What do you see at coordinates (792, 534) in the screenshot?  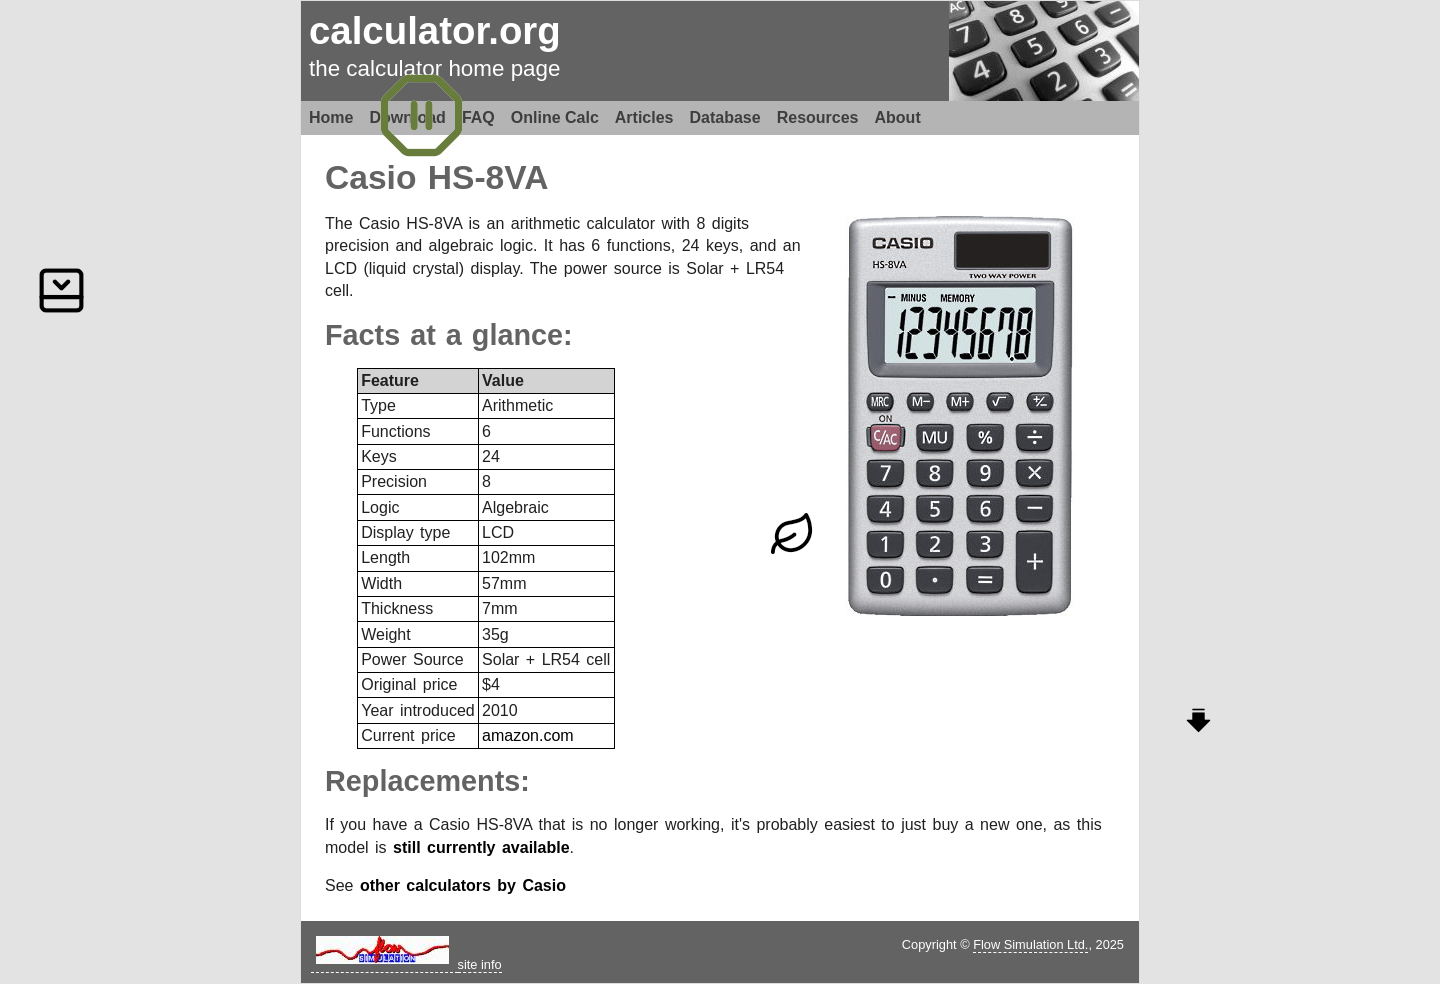 I see `indicates eco-friendly or sustainable option` at bounding box center [792, 534].